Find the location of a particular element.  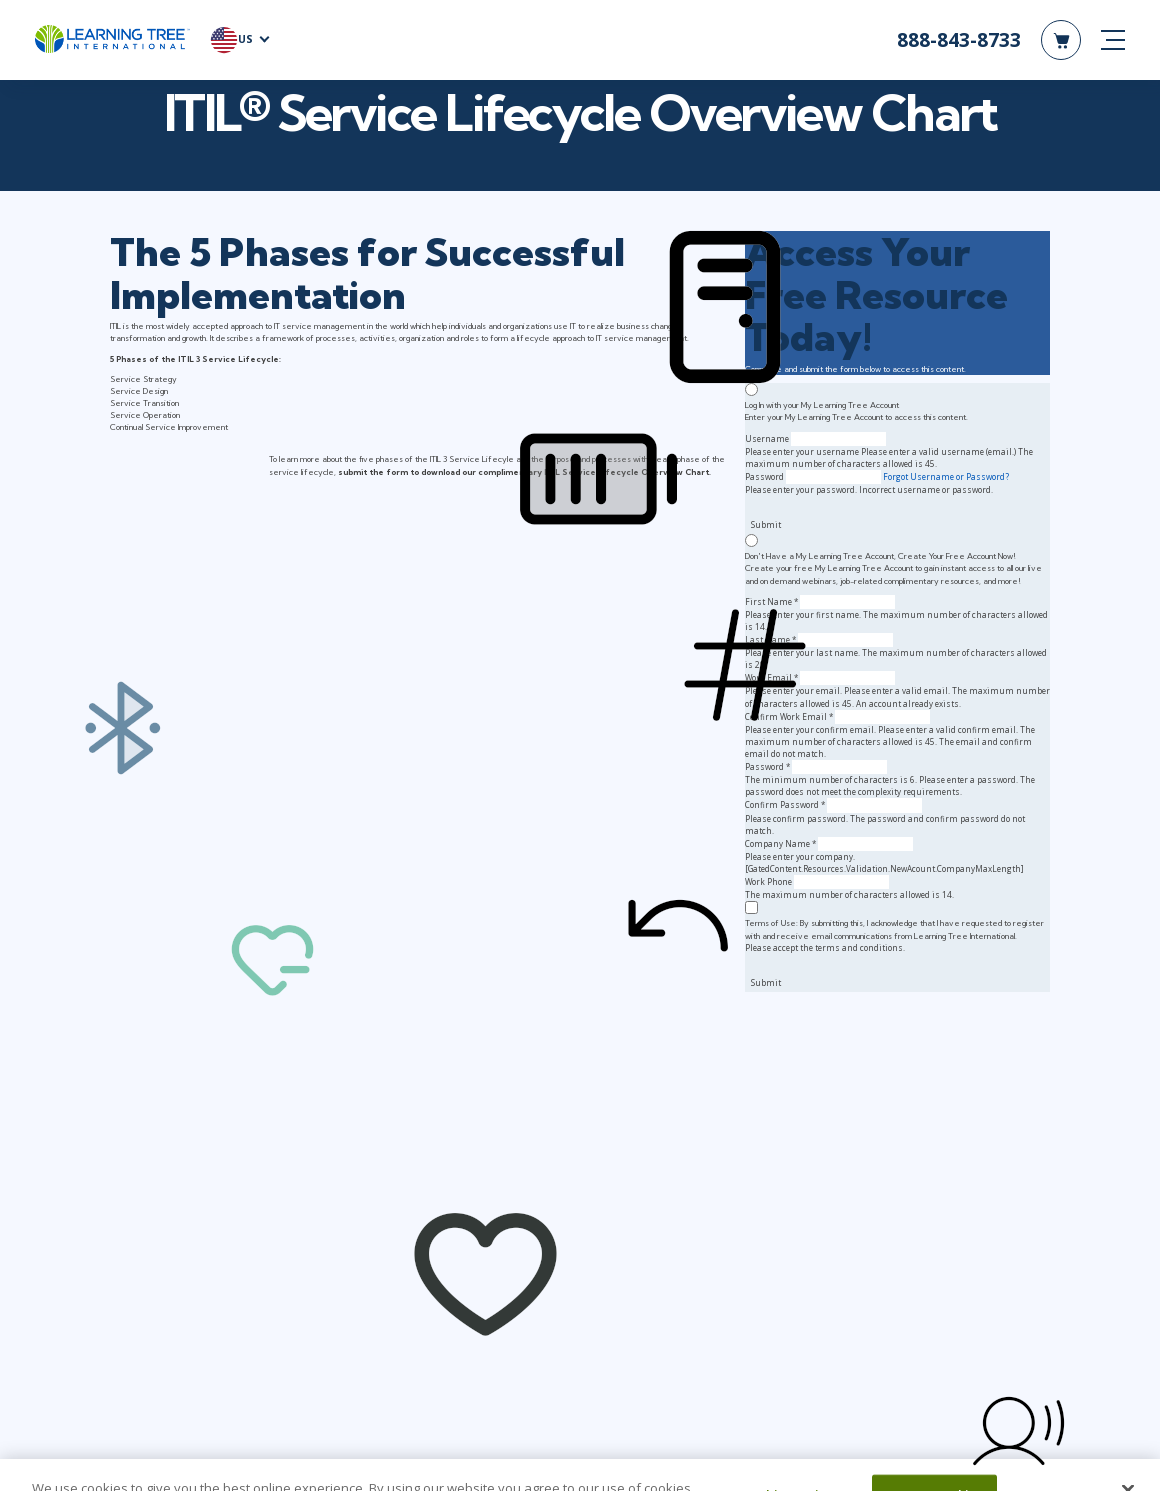

bluetooth device connected is located at coordinates (121, 728).